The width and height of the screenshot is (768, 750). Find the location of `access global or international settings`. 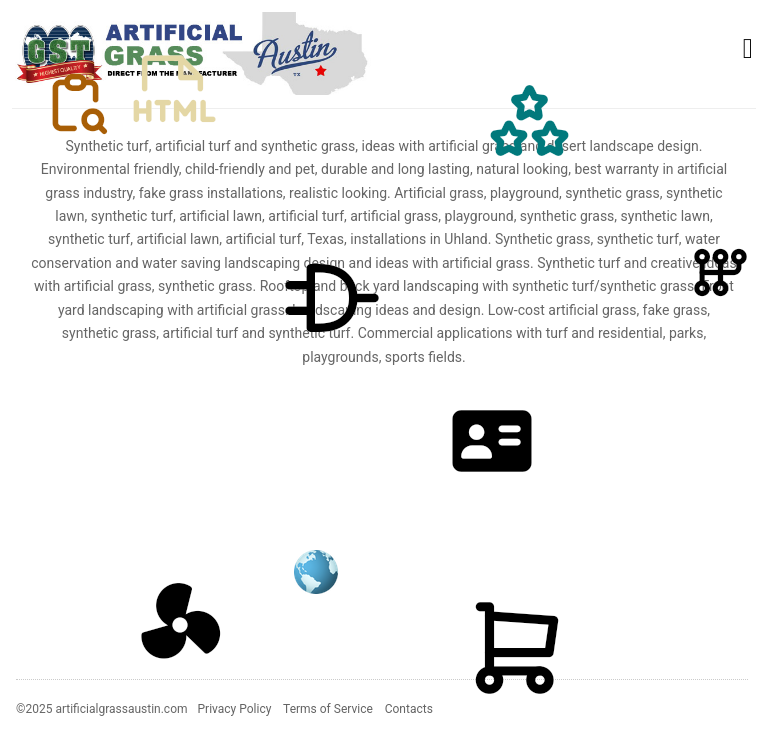

access global or international settings is located at coordinates (316, 572).